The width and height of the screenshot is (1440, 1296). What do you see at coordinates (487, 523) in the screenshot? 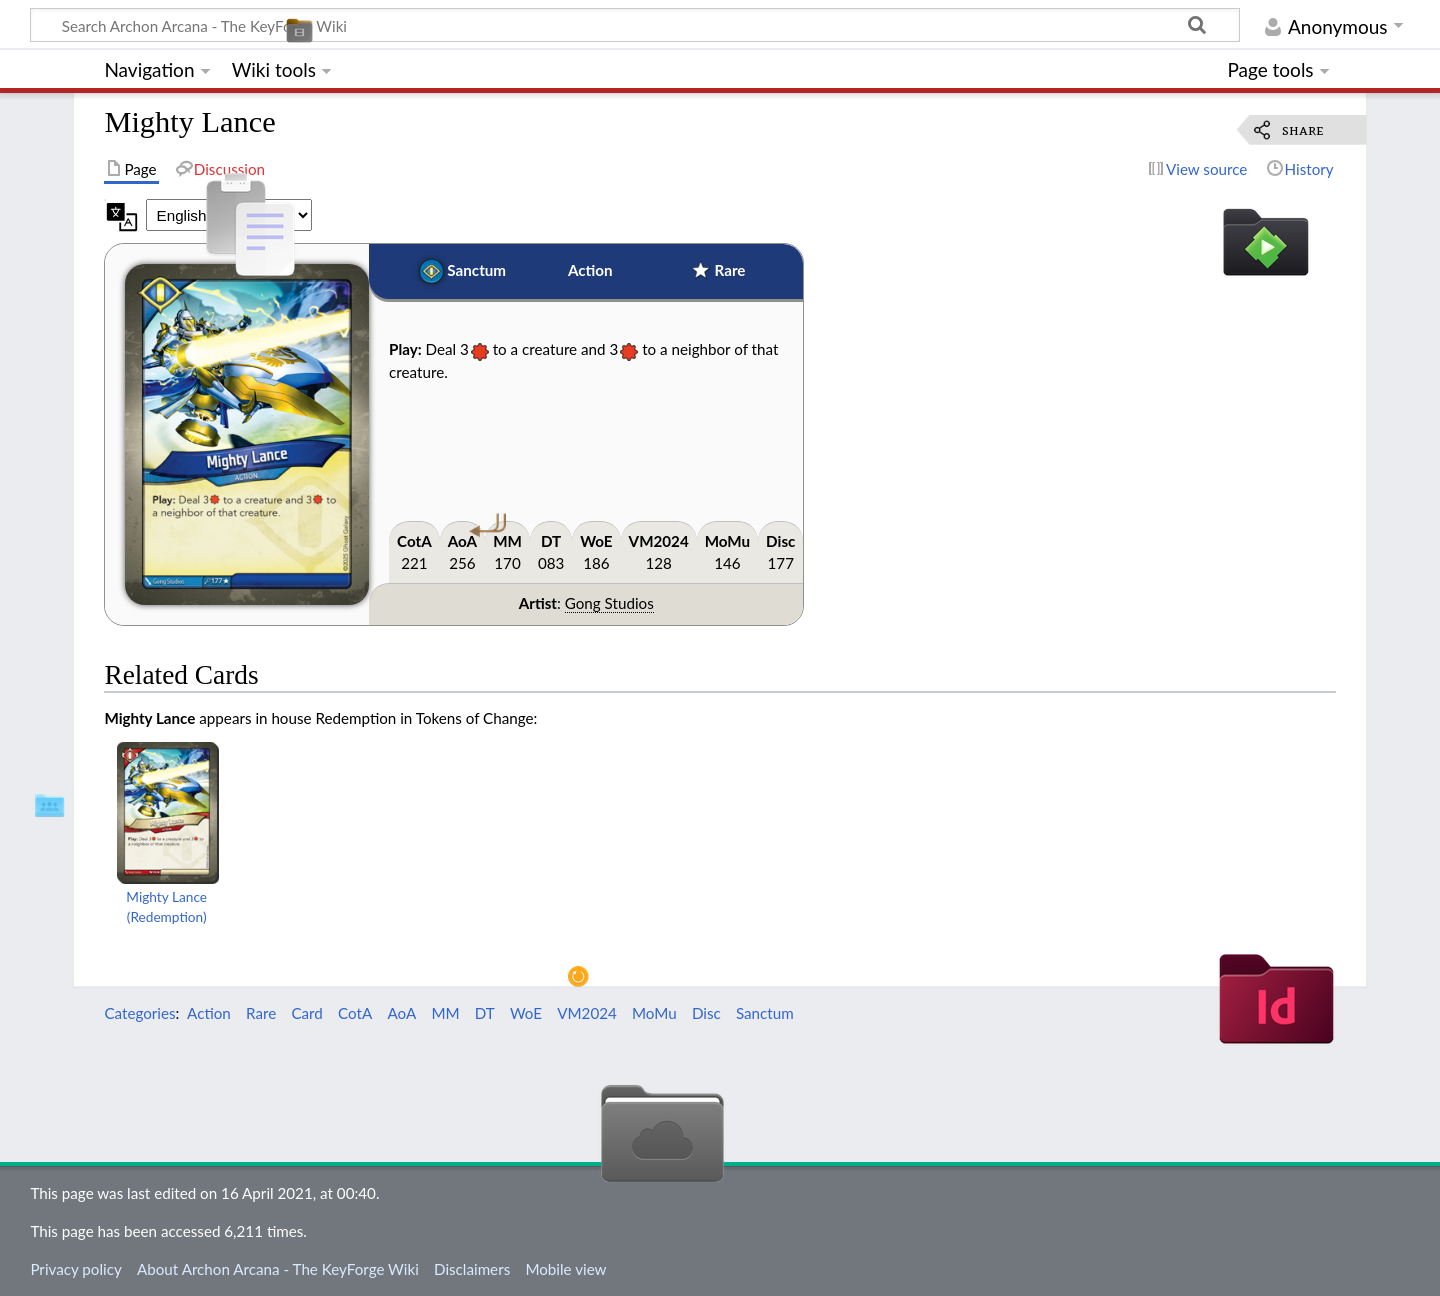
I see `reply to all recipients of an email` at bounding box center [487, 523].